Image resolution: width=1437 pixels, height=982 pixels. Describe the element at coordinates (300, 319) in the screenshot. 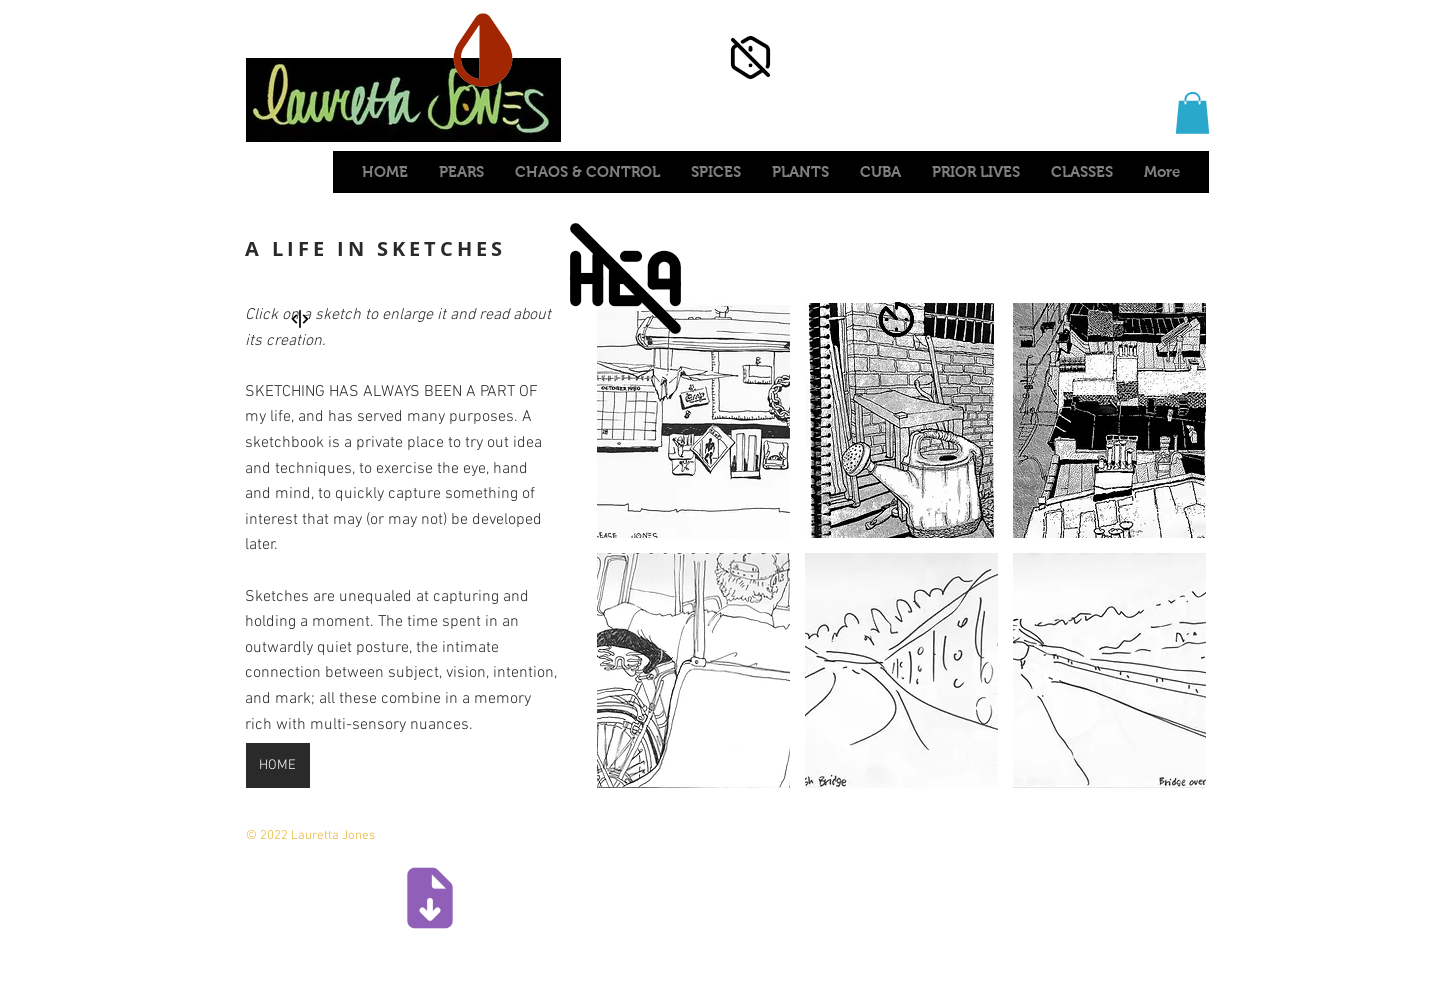

I see `drag to resize adjacent panels horizontally` at that location.